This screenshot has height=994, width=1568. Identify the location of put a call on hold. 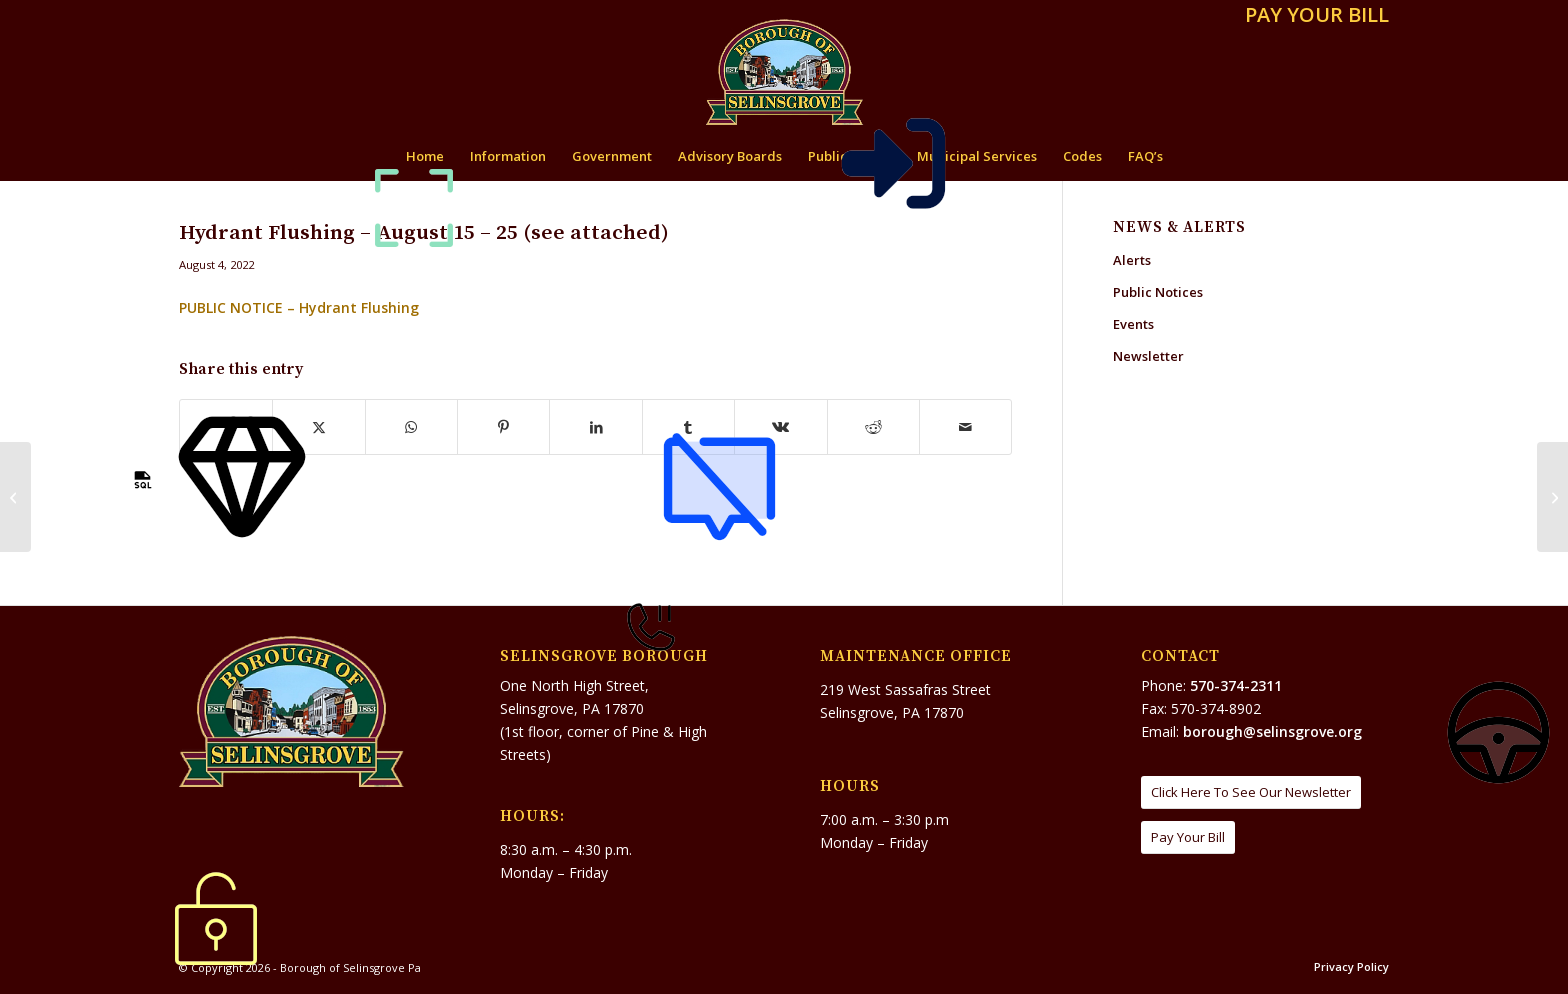
(652, 626).